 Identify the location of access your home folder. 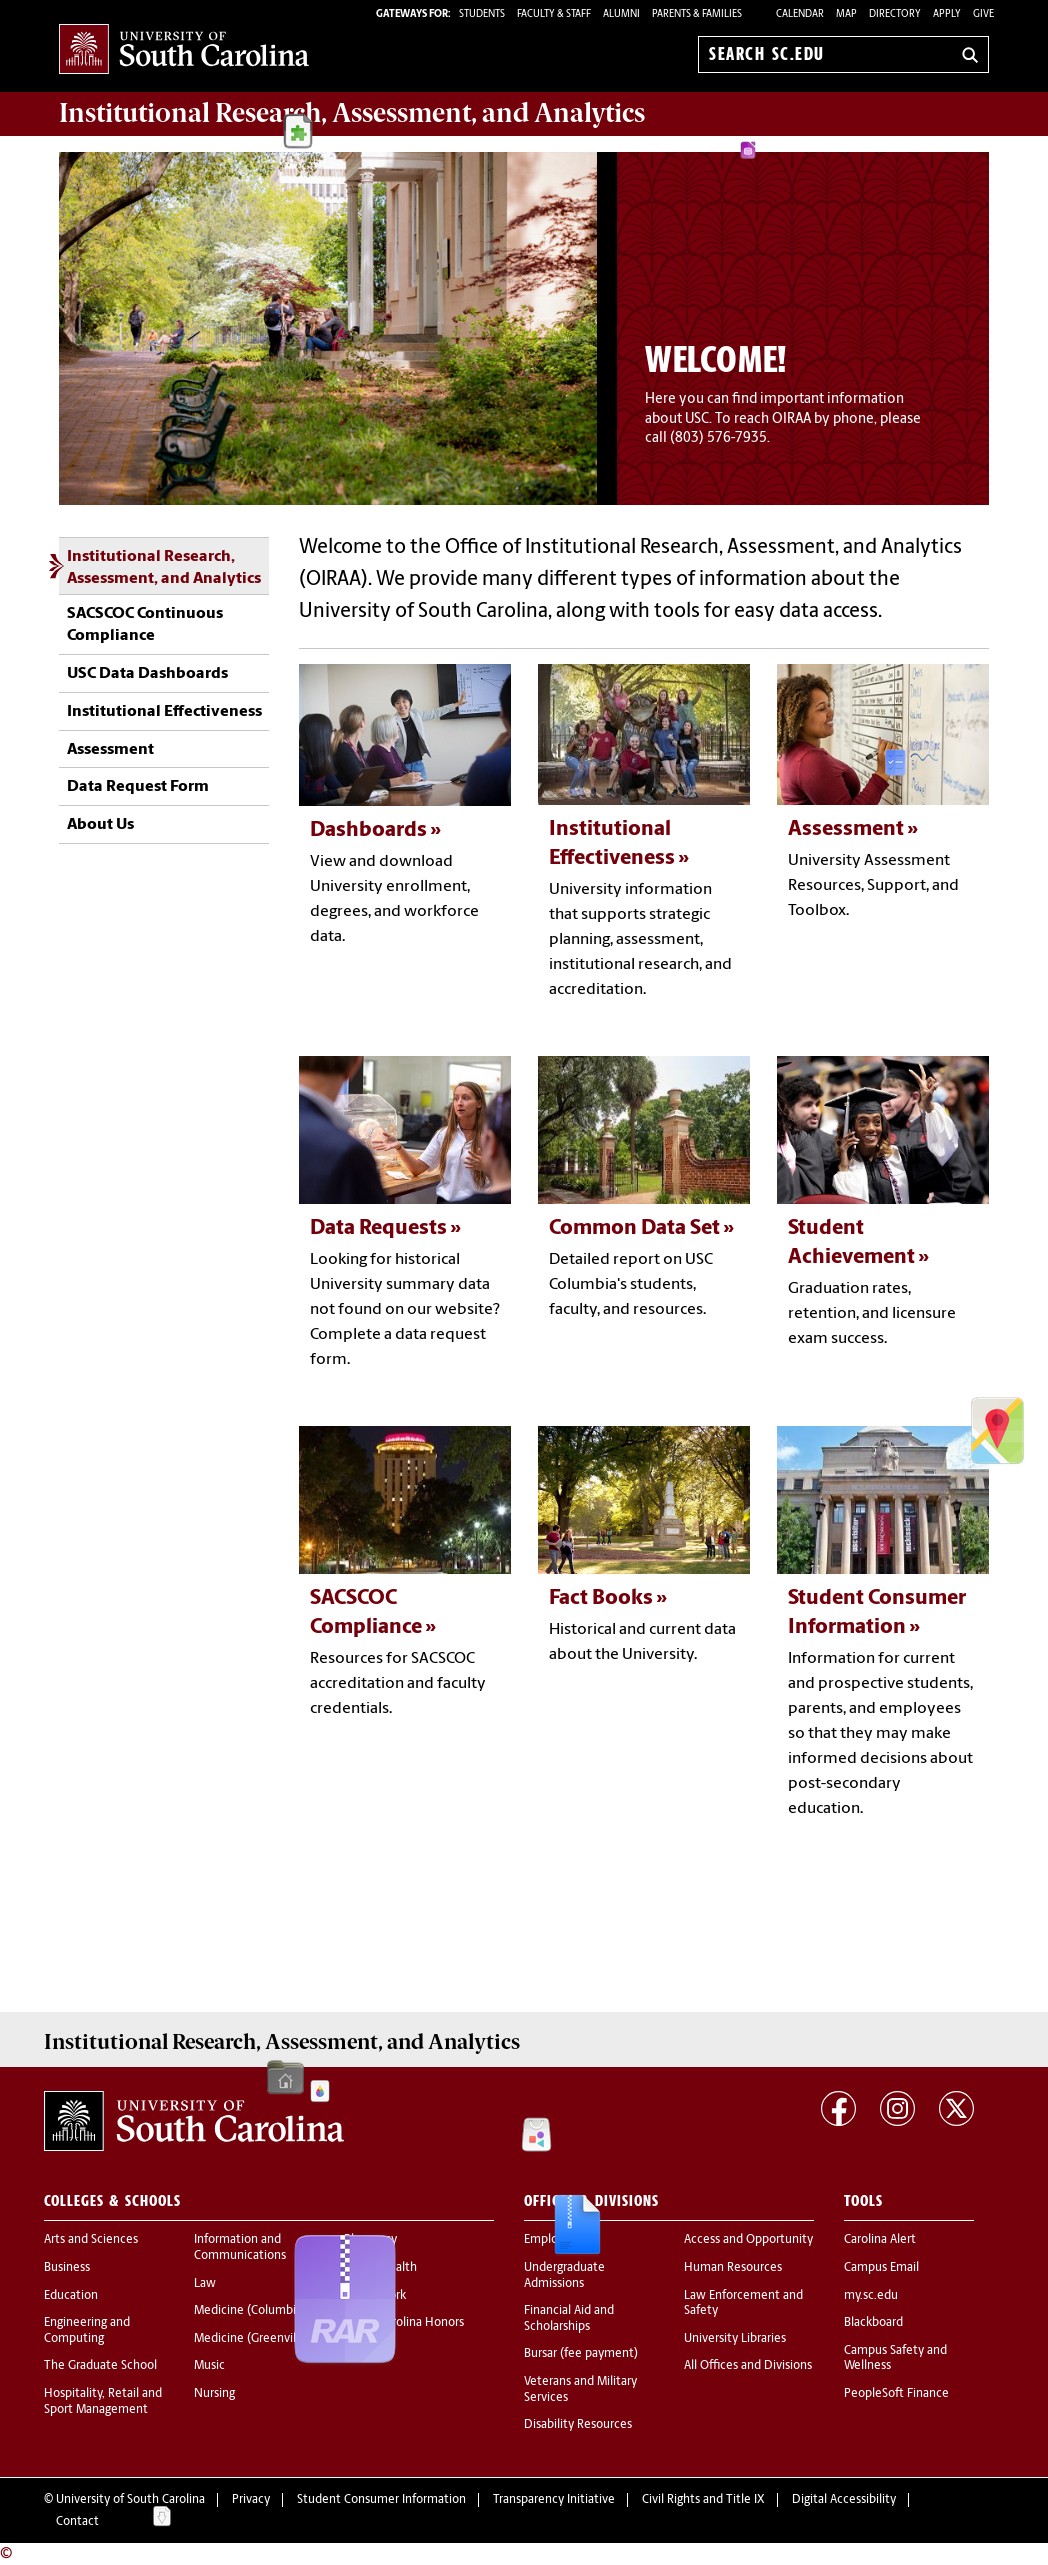
(285, 2076).